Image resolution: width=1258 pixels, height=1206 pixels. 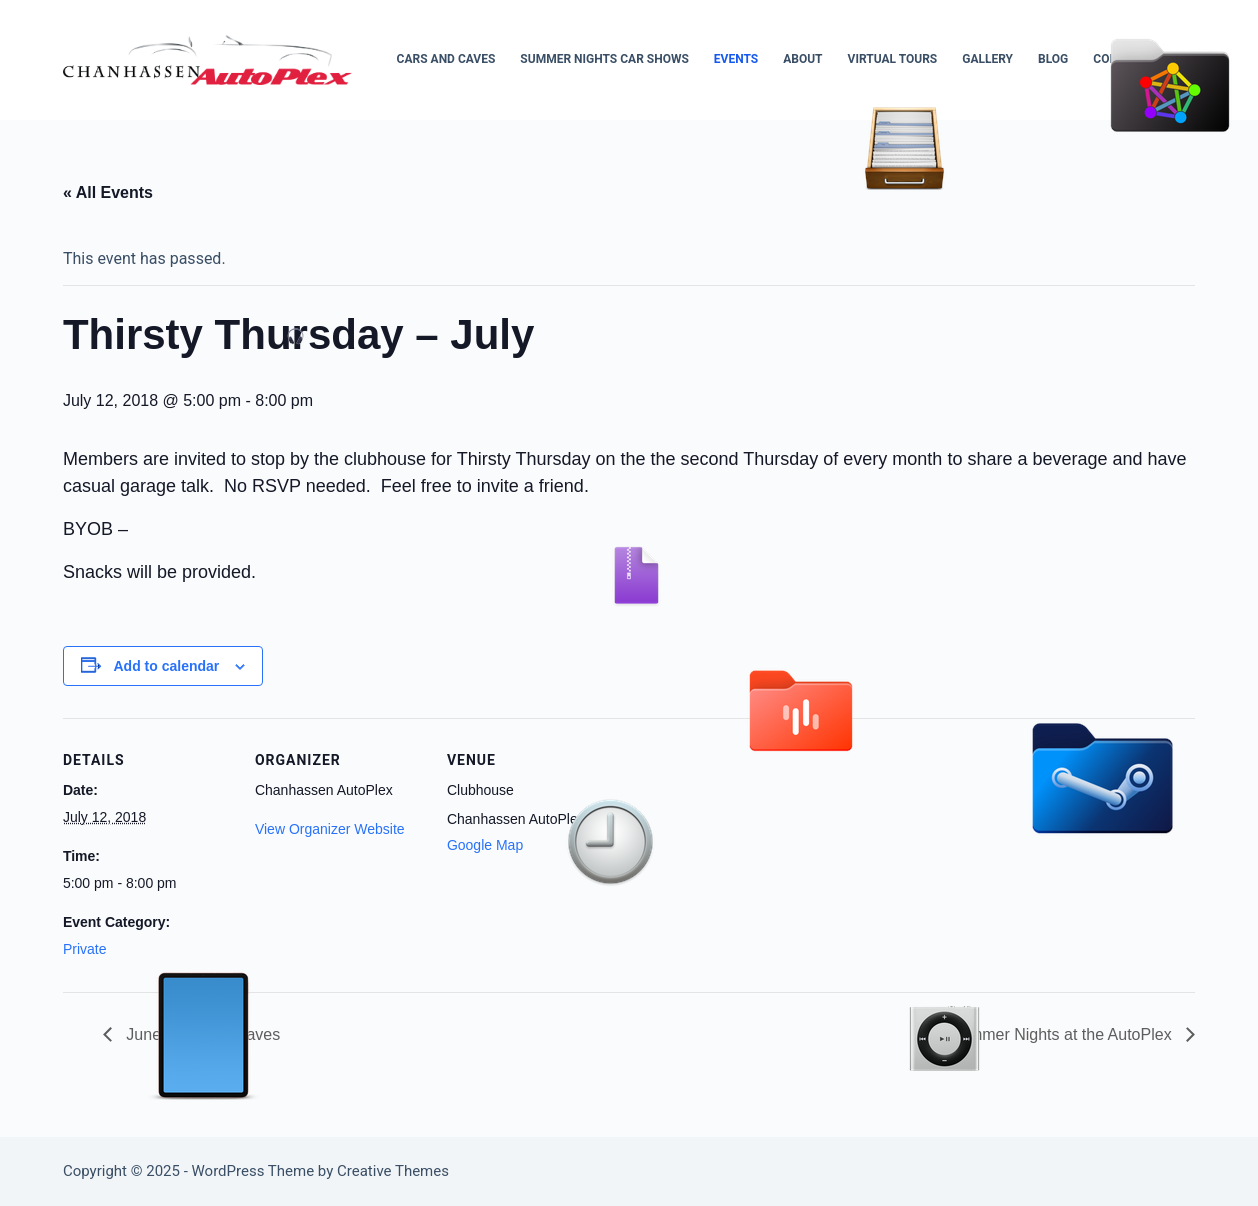 I want to click on connect bluetooth headphones, so click(x=295, y=336).